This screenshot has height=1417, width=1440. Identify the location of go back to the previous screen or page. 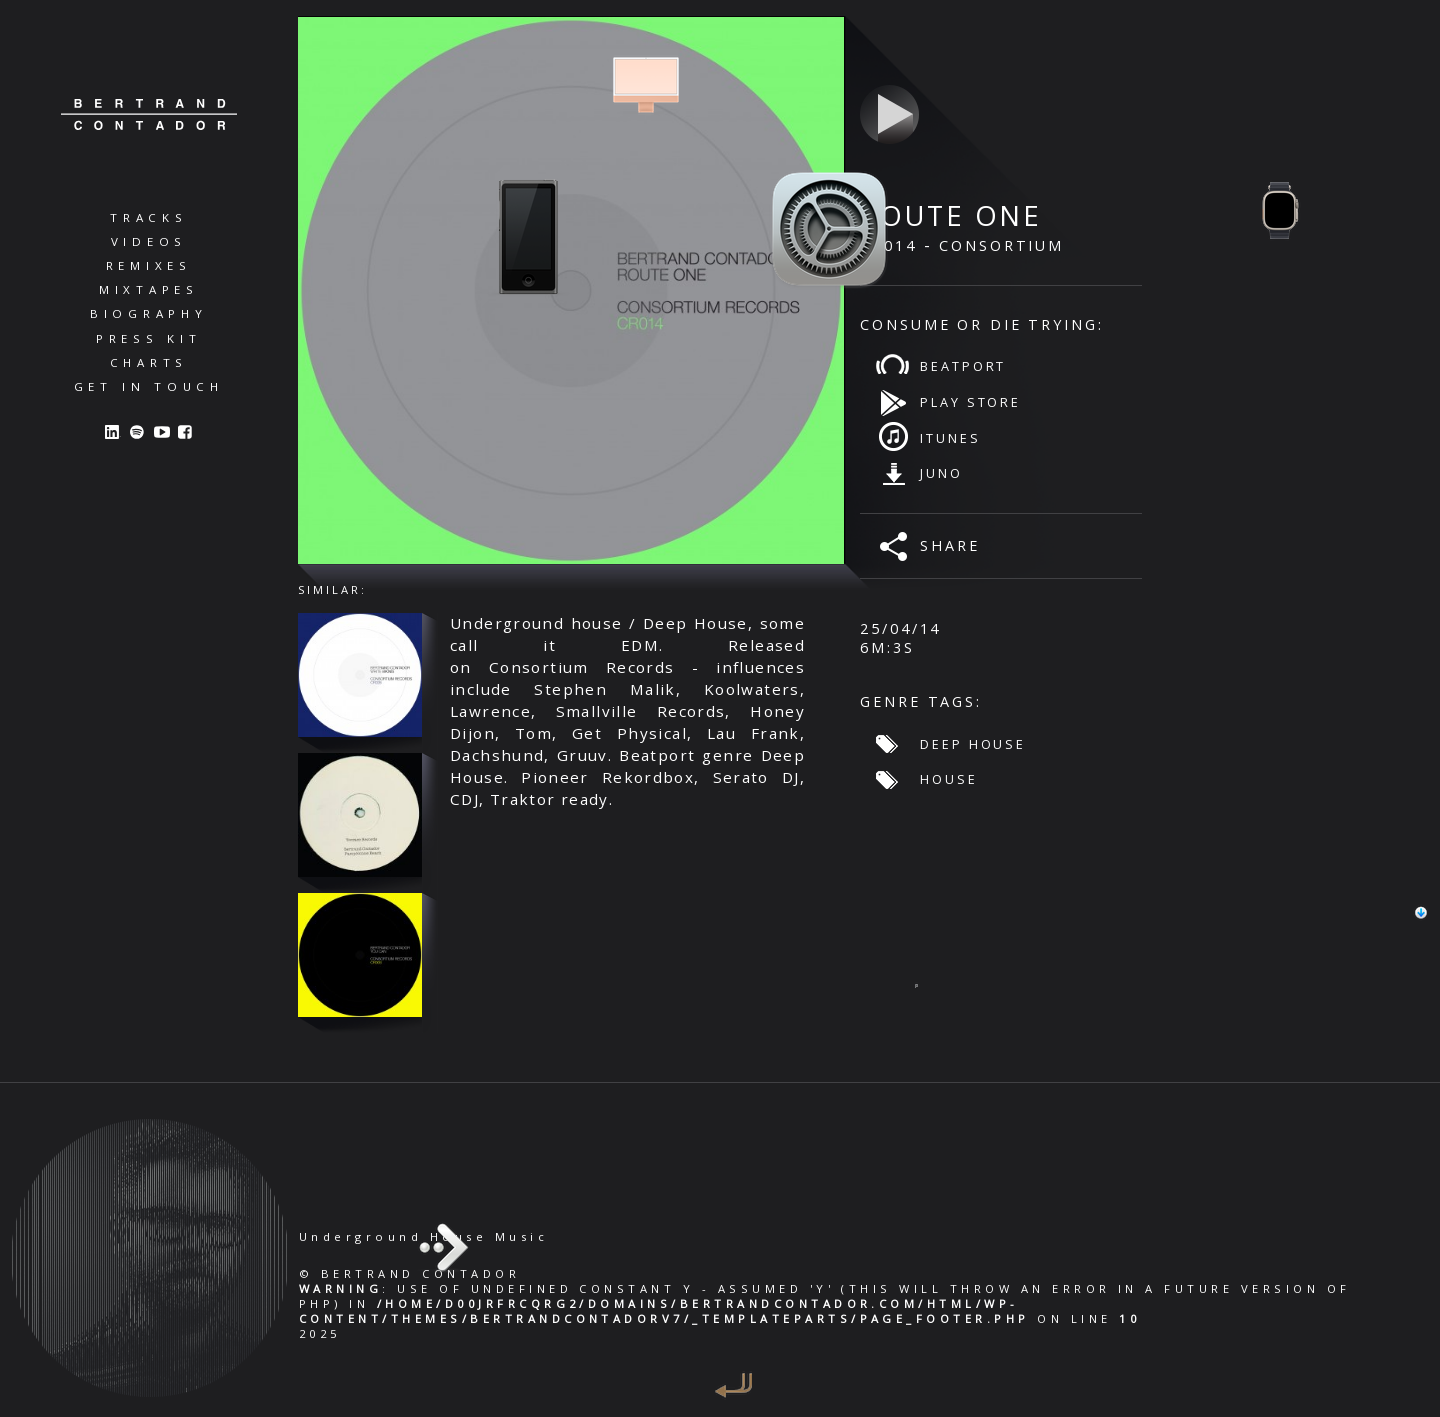
(443, 1247).